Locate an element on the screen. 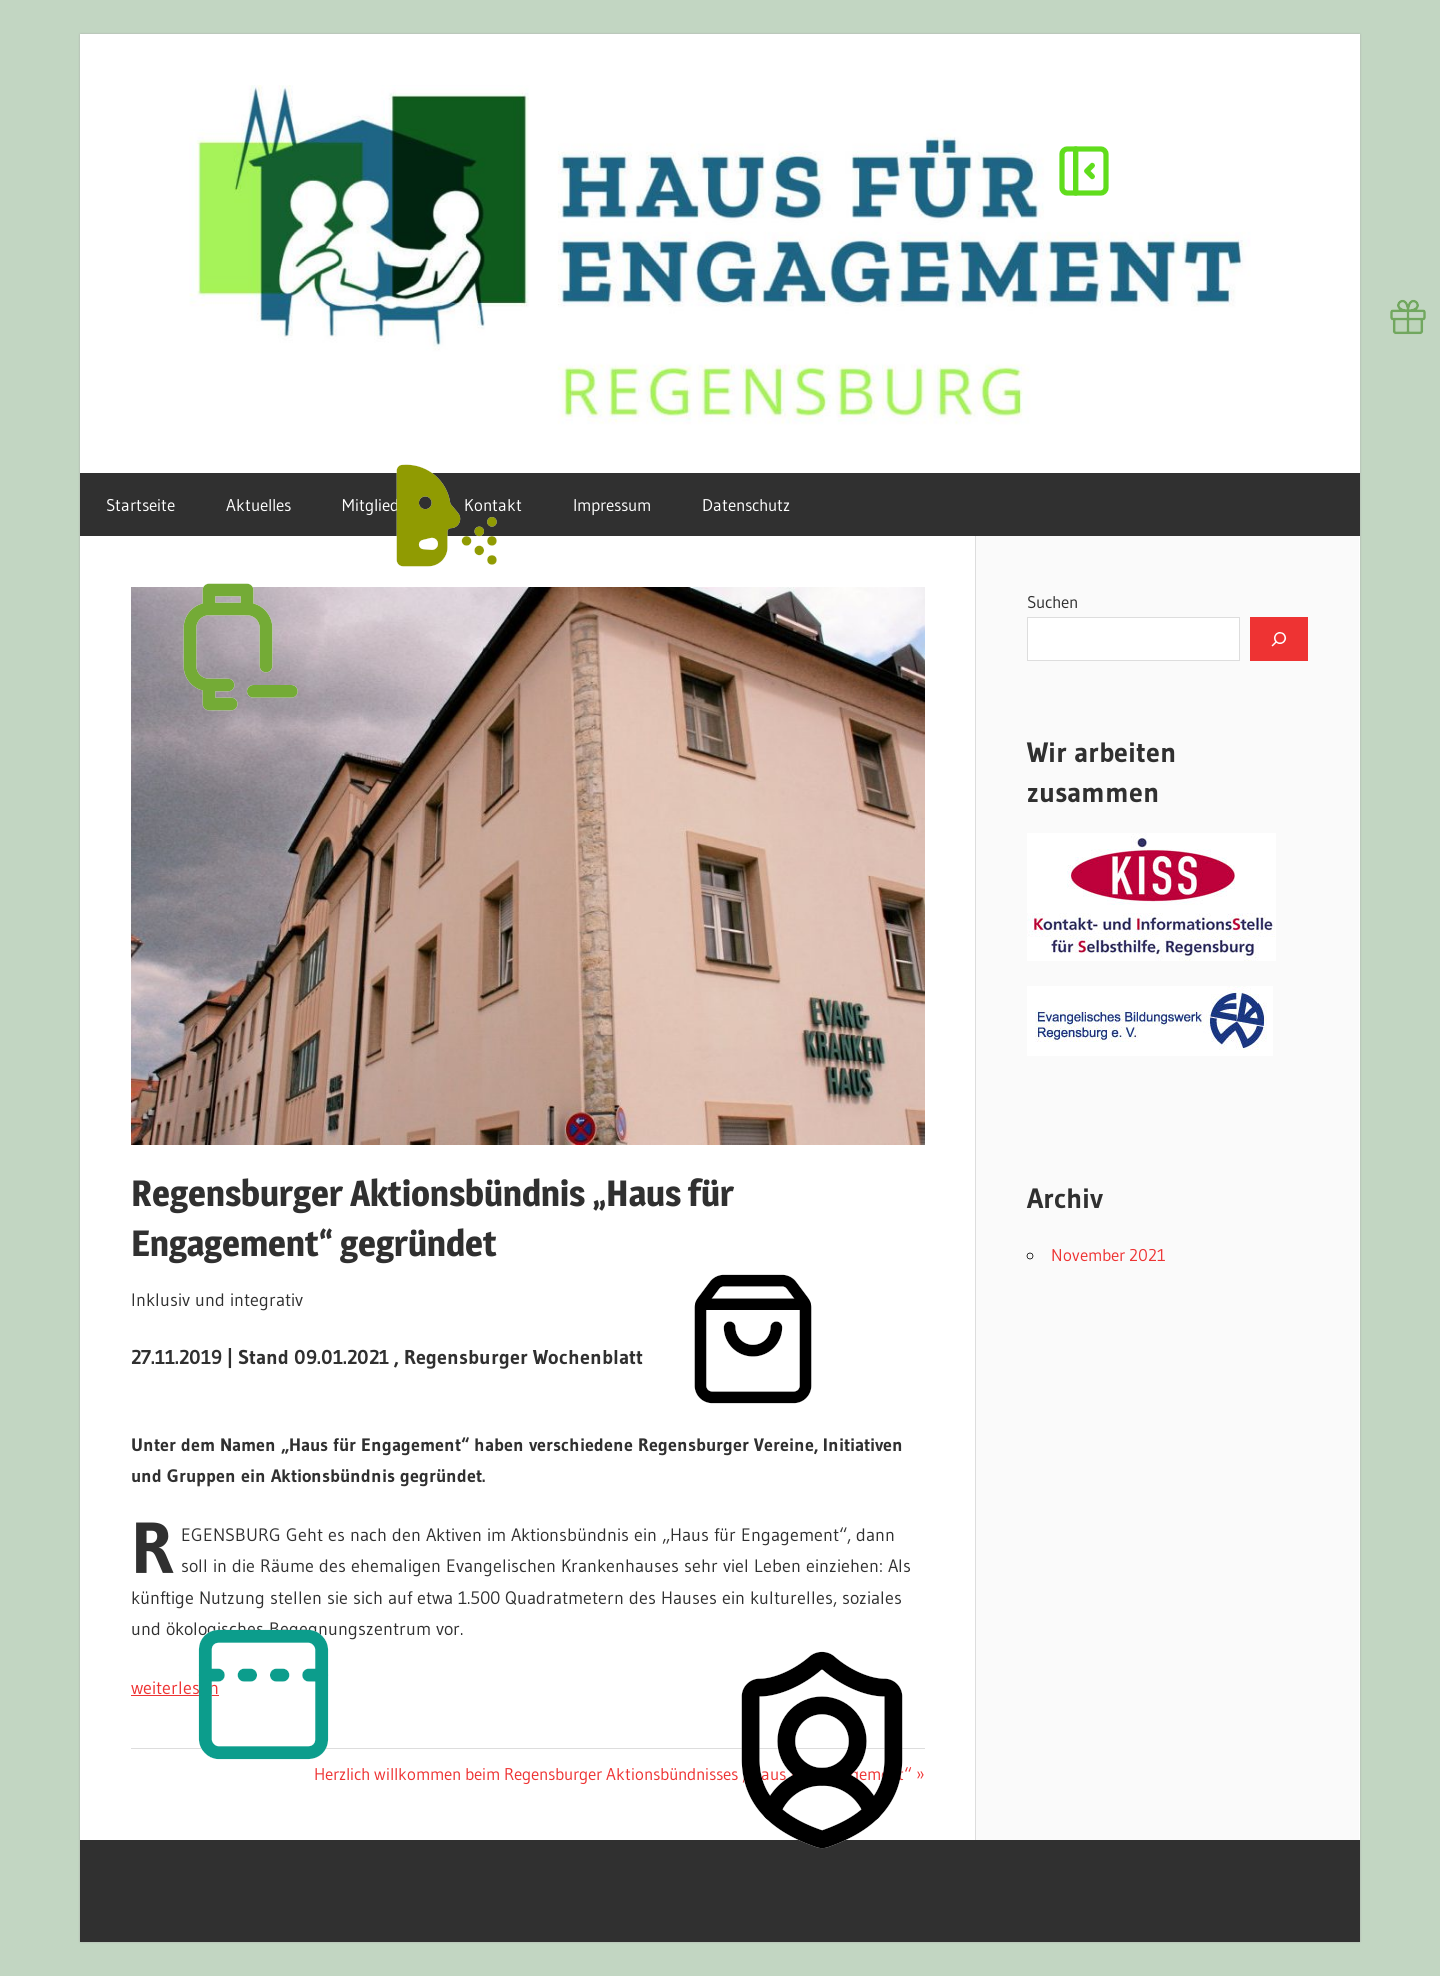 The image size is (1440, 1976). remove a paired smartwatch is located at coordinates (228, 647).